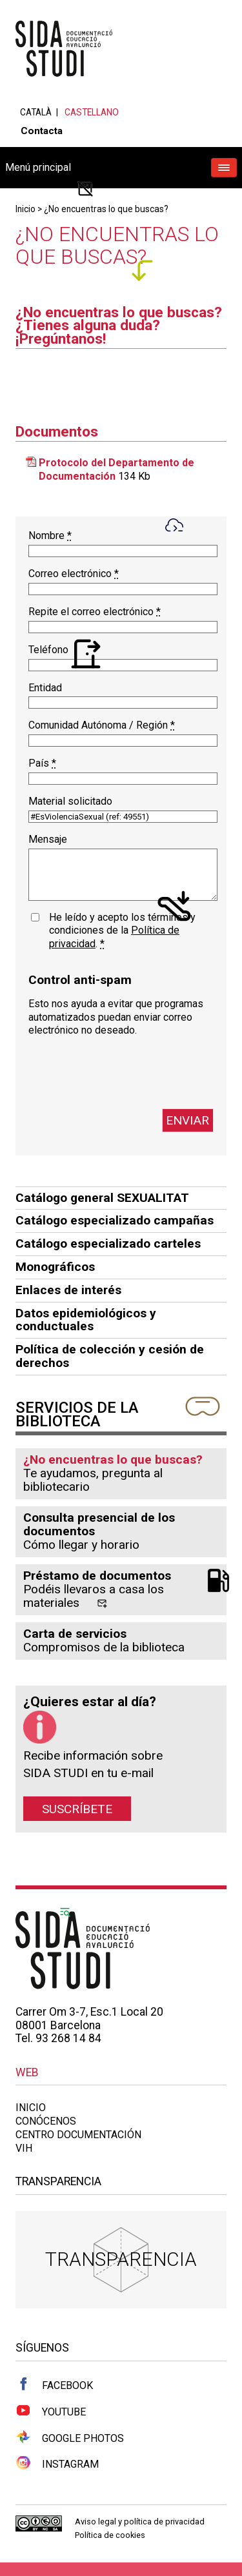 The image size is (242, 2576). Describe the element at coordinates (65, 1911) in the screenshot. I see `search within a list or document` at that location.